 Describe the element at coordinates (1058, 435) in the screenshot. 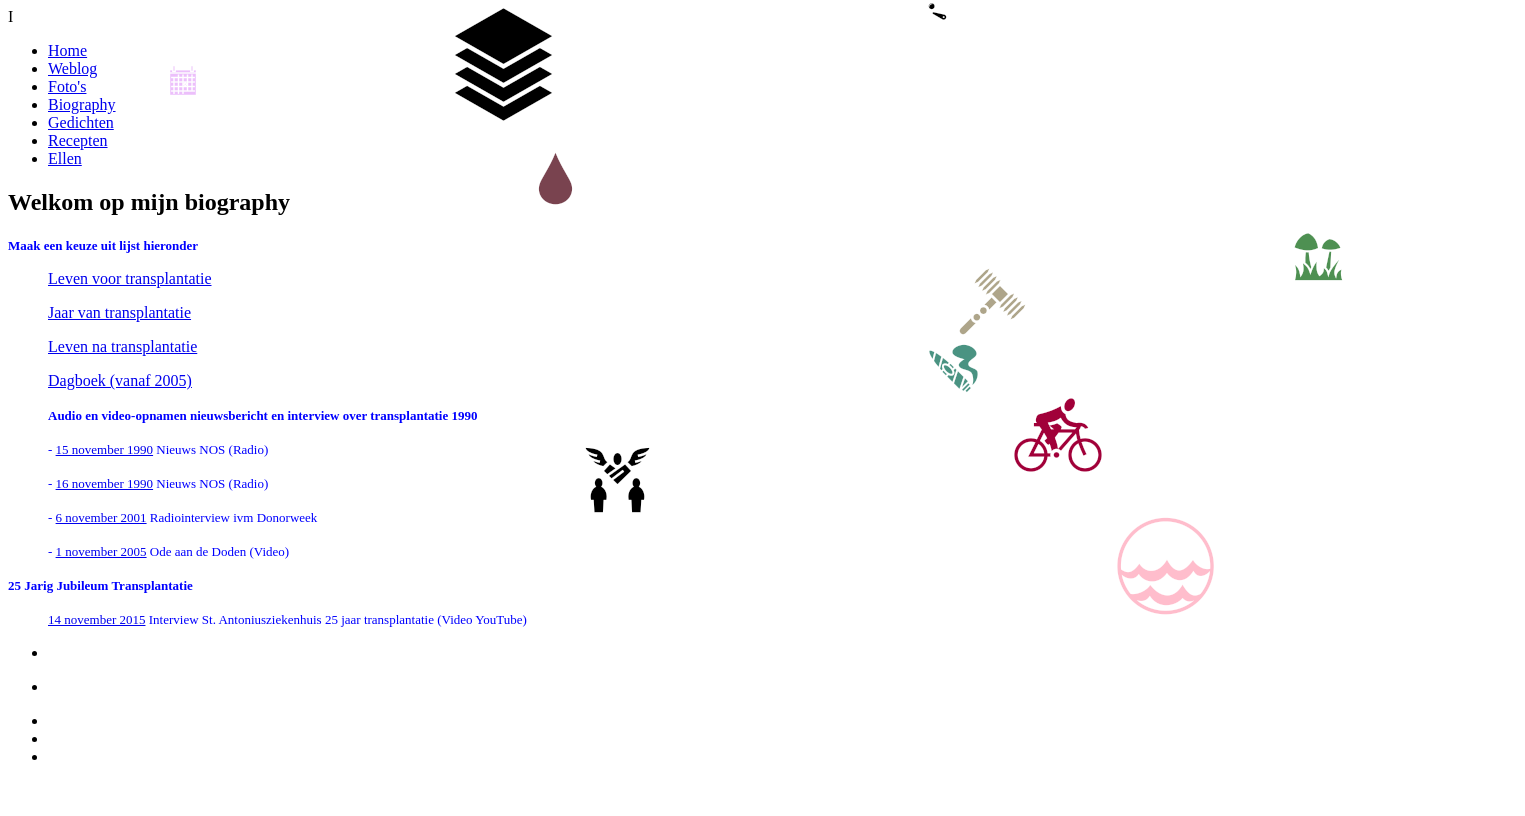

I see `track cycling or biking activity` at that location.